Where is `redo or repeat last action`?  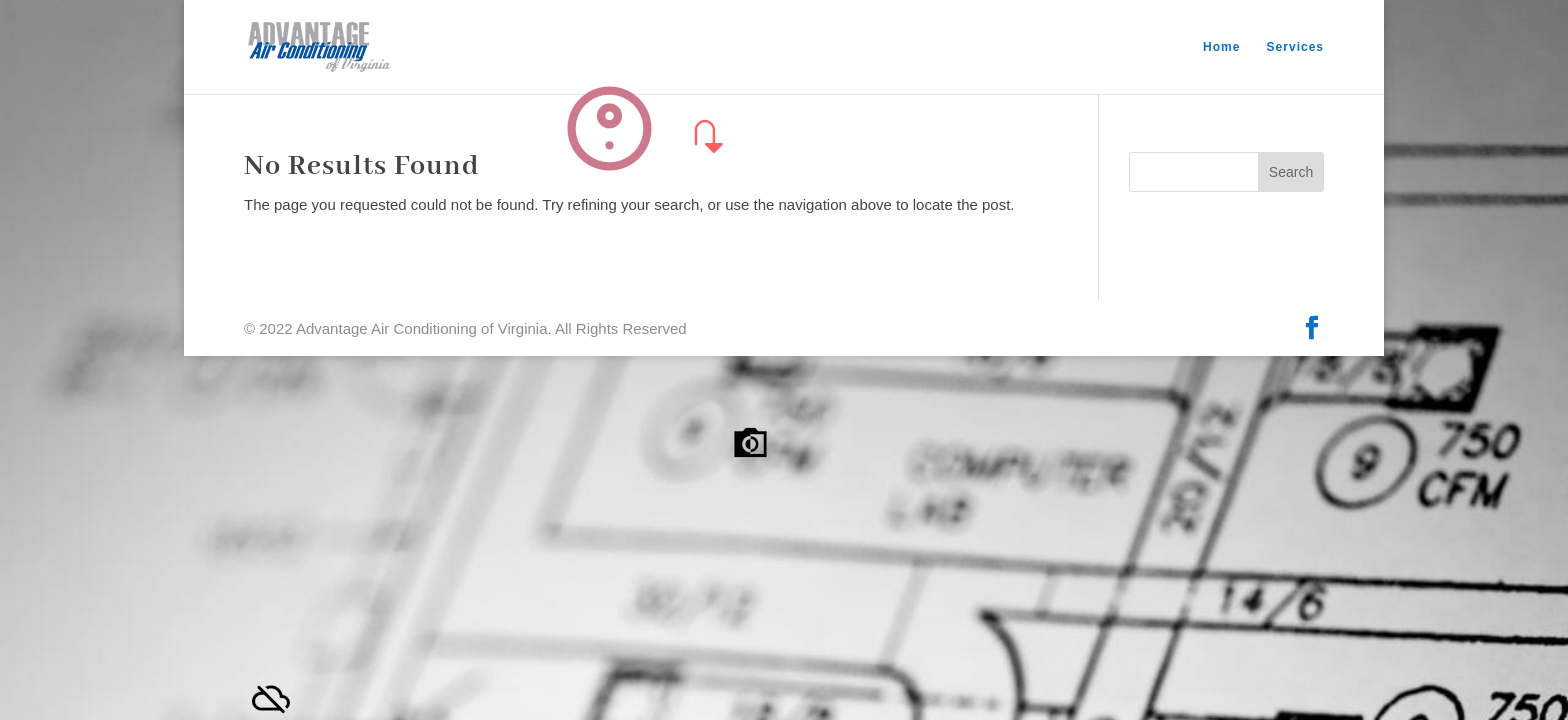 redo or repeat last action is located at coordinates (707, 136).